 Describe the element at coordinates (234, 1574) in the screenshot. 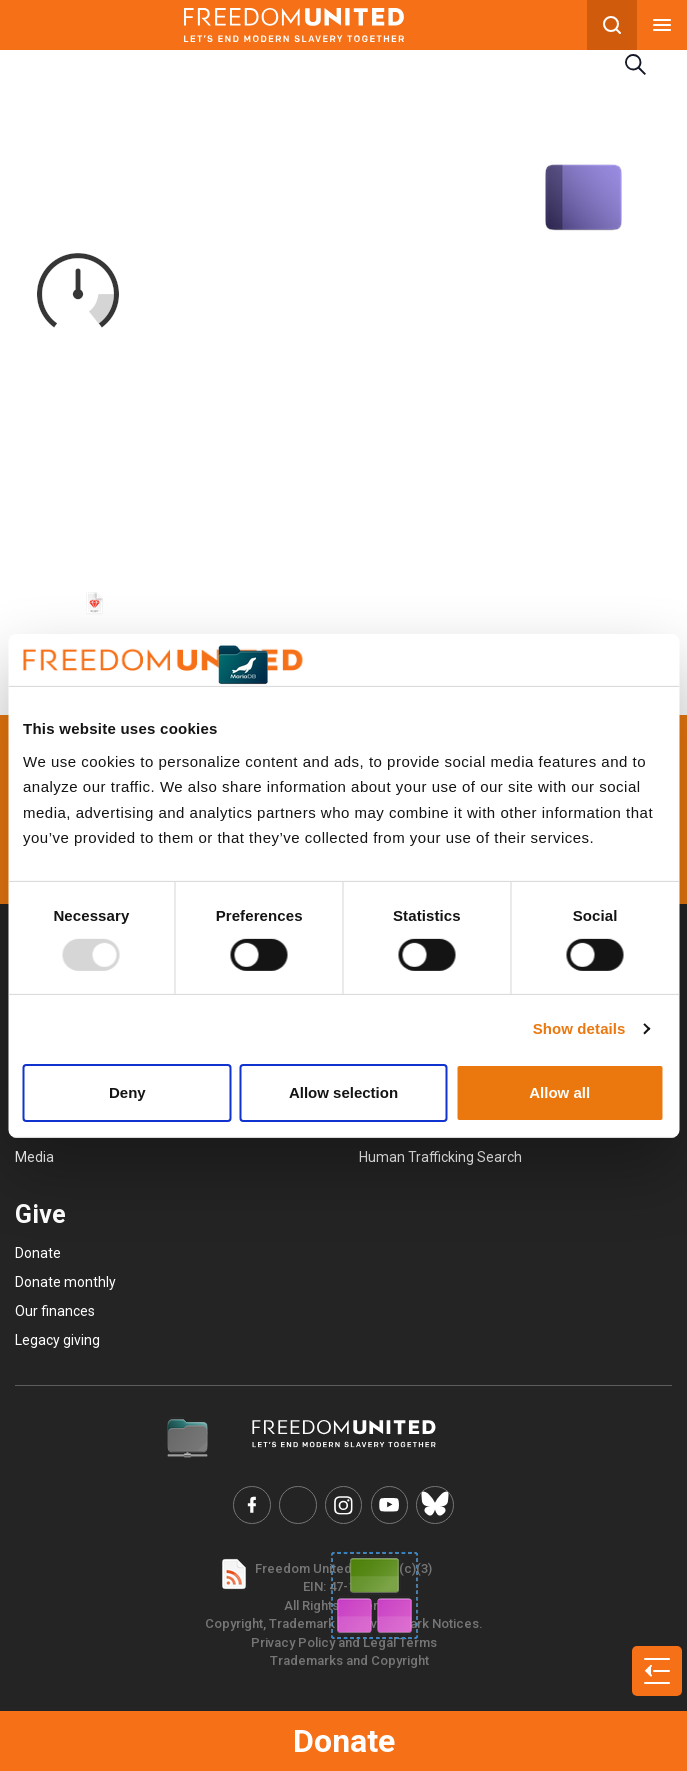

I see `an RSS feed file or subscription document` at that location.